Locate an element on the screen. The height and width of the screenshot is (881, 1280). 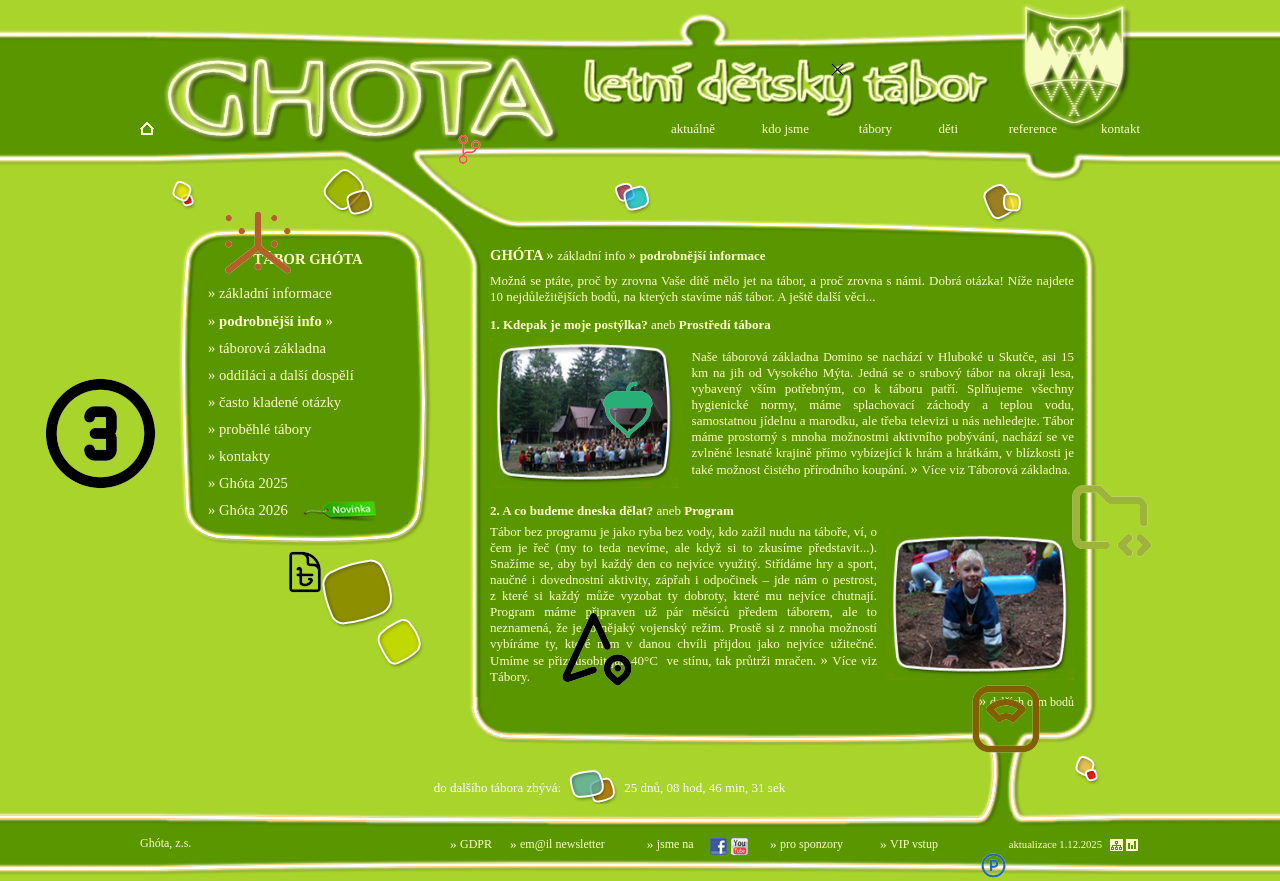
view weight or measurement data is located at coordinates (1006, 719).